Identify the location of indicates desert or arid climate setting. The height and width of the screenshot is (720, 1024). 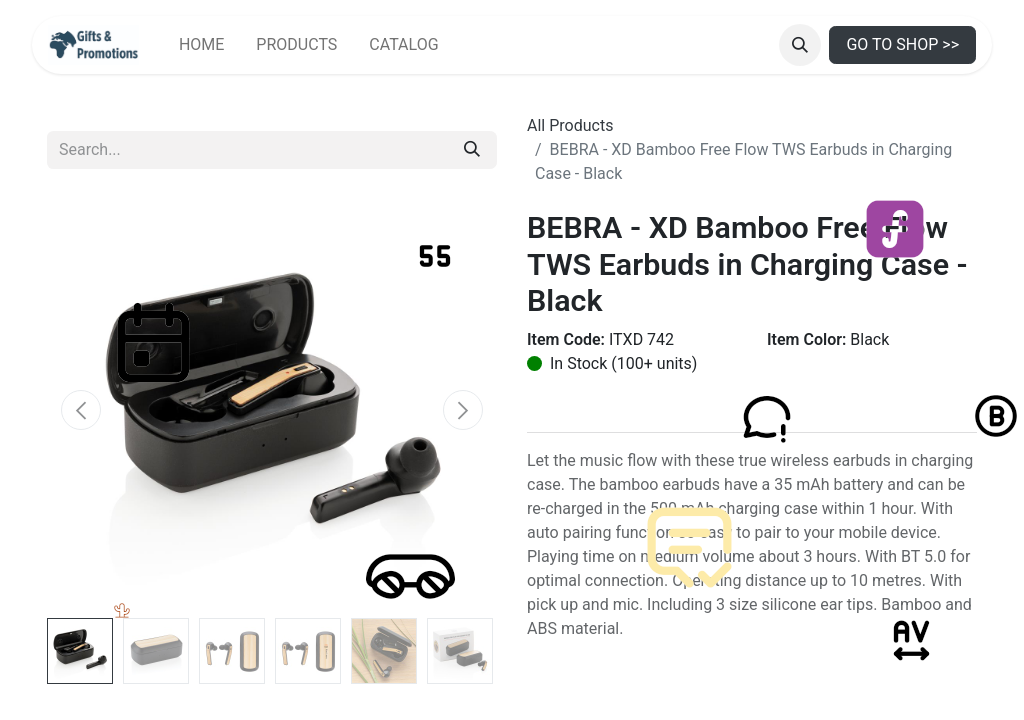
(122, 611).